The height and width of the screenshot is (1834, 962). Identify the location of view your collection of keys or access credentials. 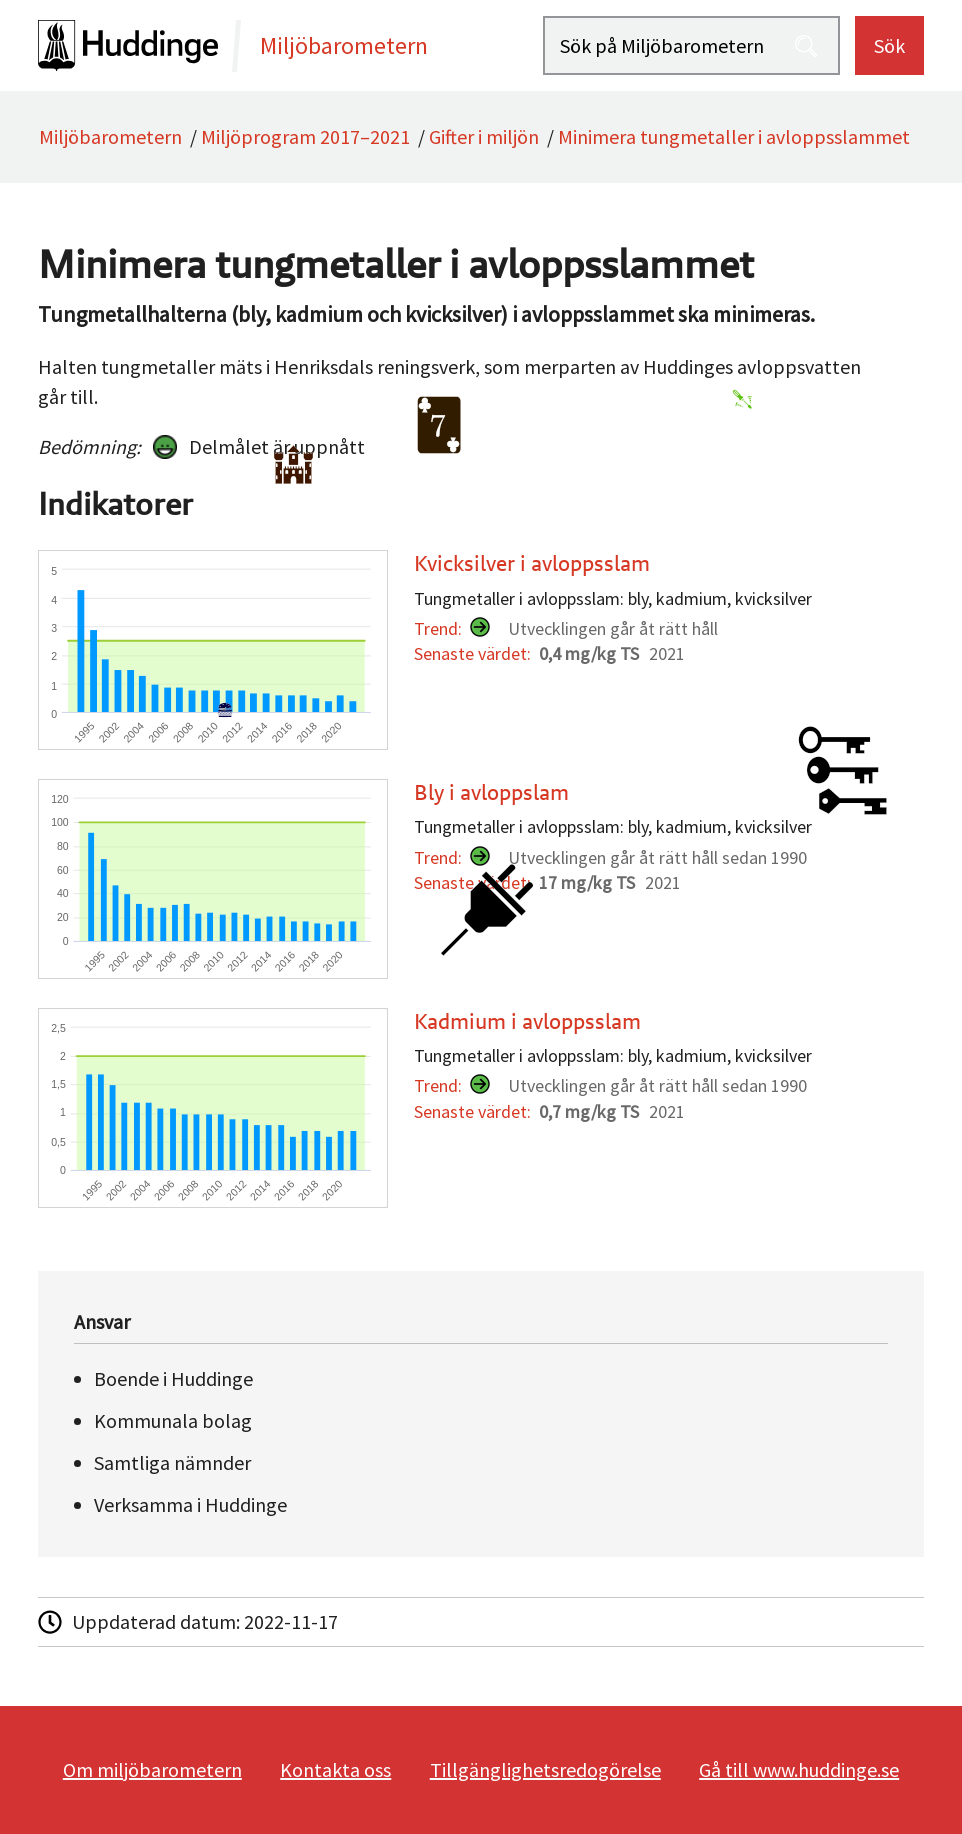
(842, 770).